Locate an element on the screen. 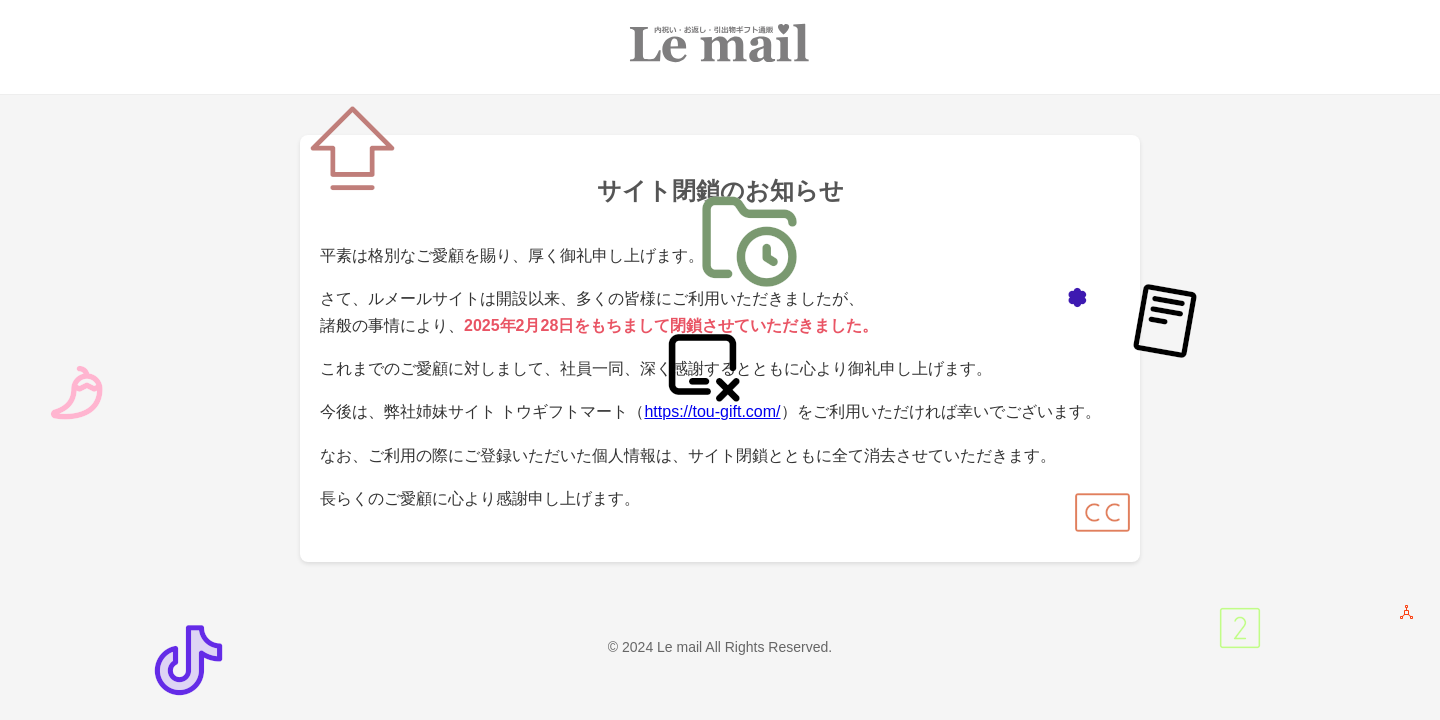  indicates step two in a multi-step process is located at coordinates (1240, 628).